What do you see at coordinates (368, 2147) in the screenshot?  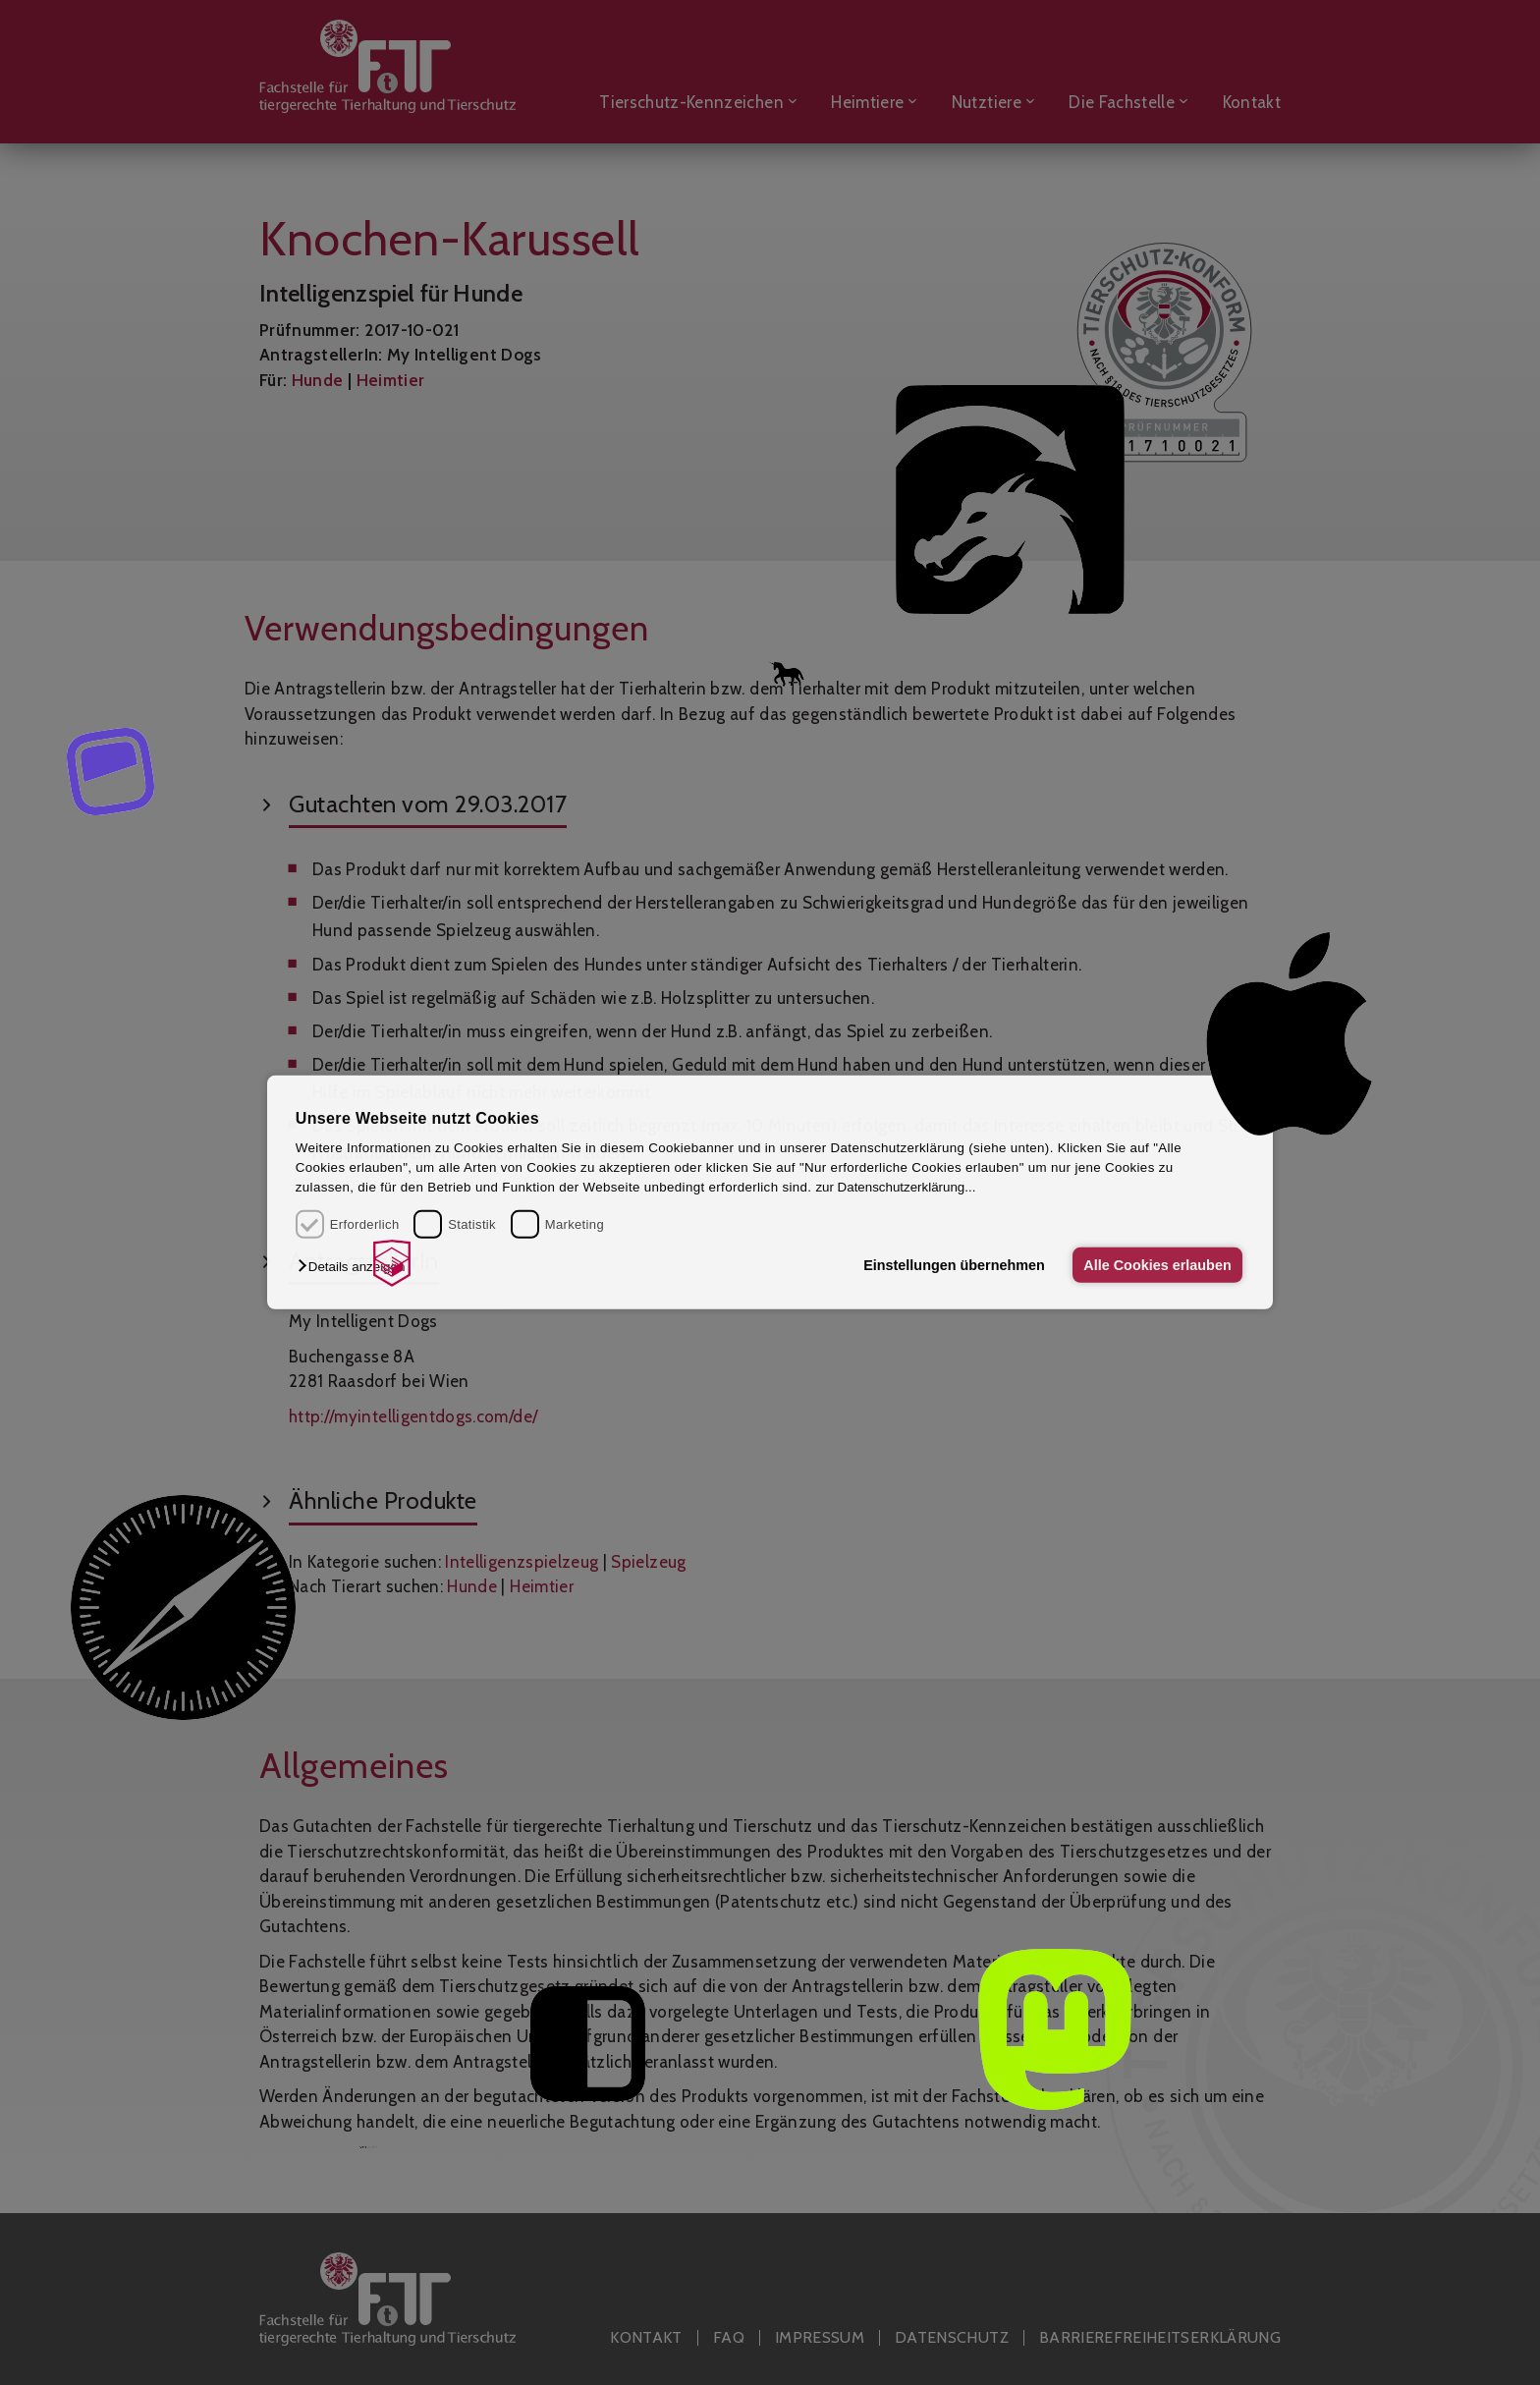 I see `VMware application or service` at bounding box center [368, 2147].